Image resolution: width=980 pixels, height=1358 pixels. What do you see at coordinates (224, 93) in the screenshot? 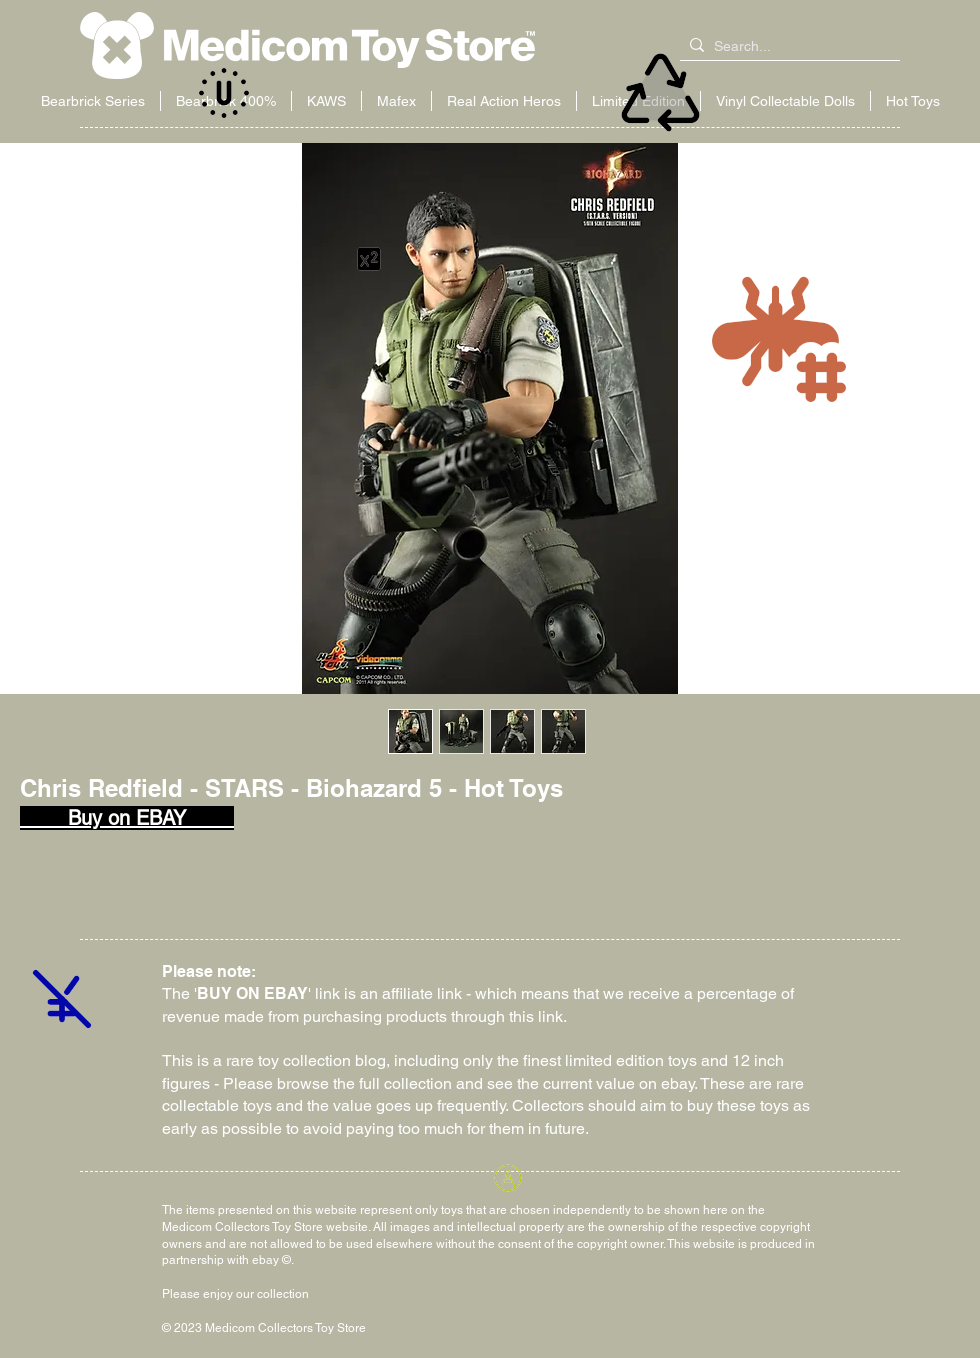
I see `indicates a pending or unverified user account` at bounding box center [224, 93].